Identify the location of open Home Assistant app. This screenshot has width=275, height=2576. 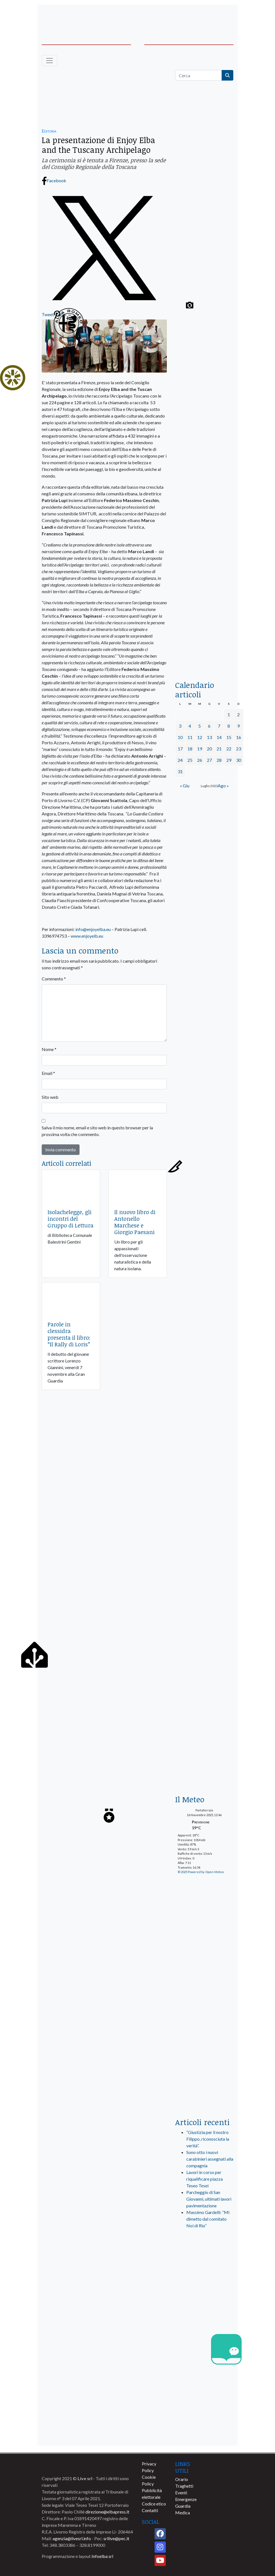
(34, 1655).